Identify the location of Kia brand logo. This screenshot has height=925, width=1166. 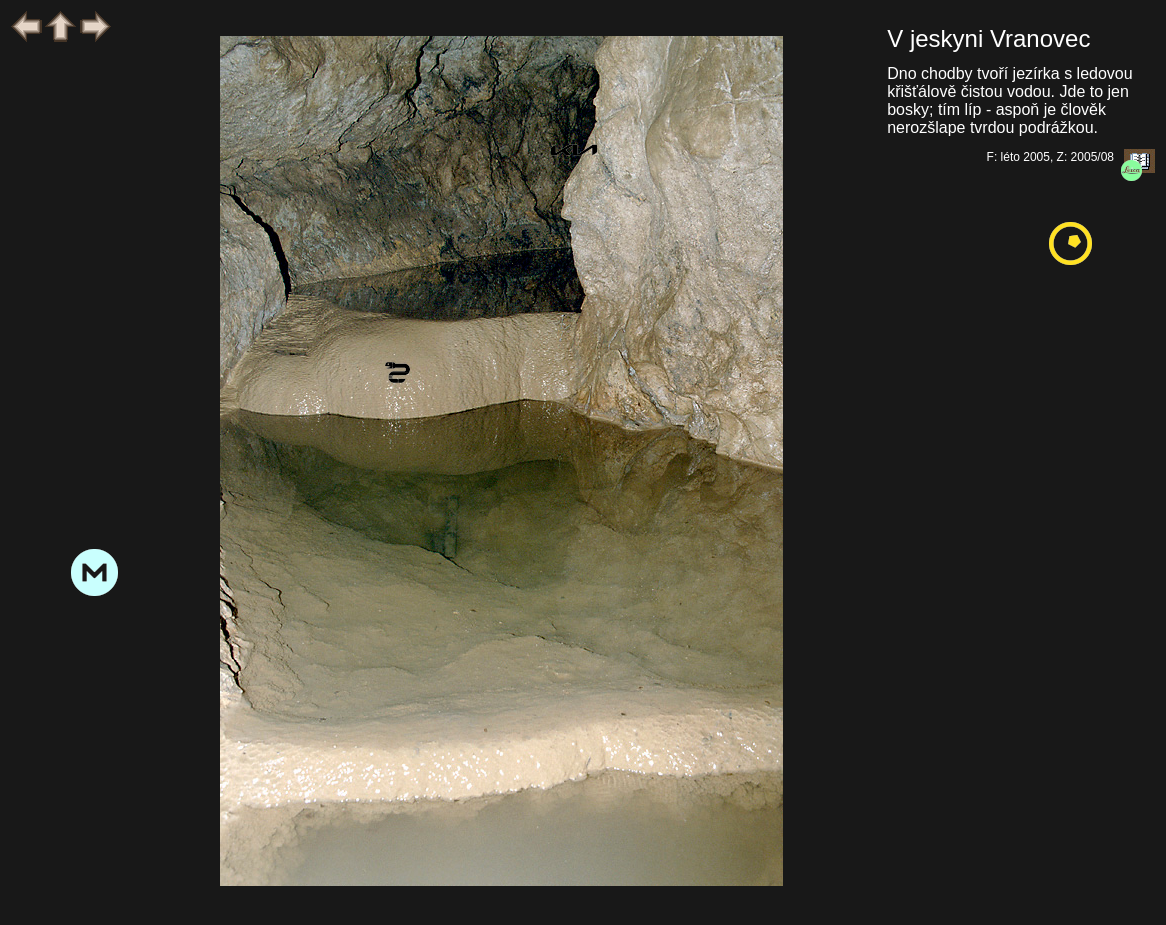
(574, 150).